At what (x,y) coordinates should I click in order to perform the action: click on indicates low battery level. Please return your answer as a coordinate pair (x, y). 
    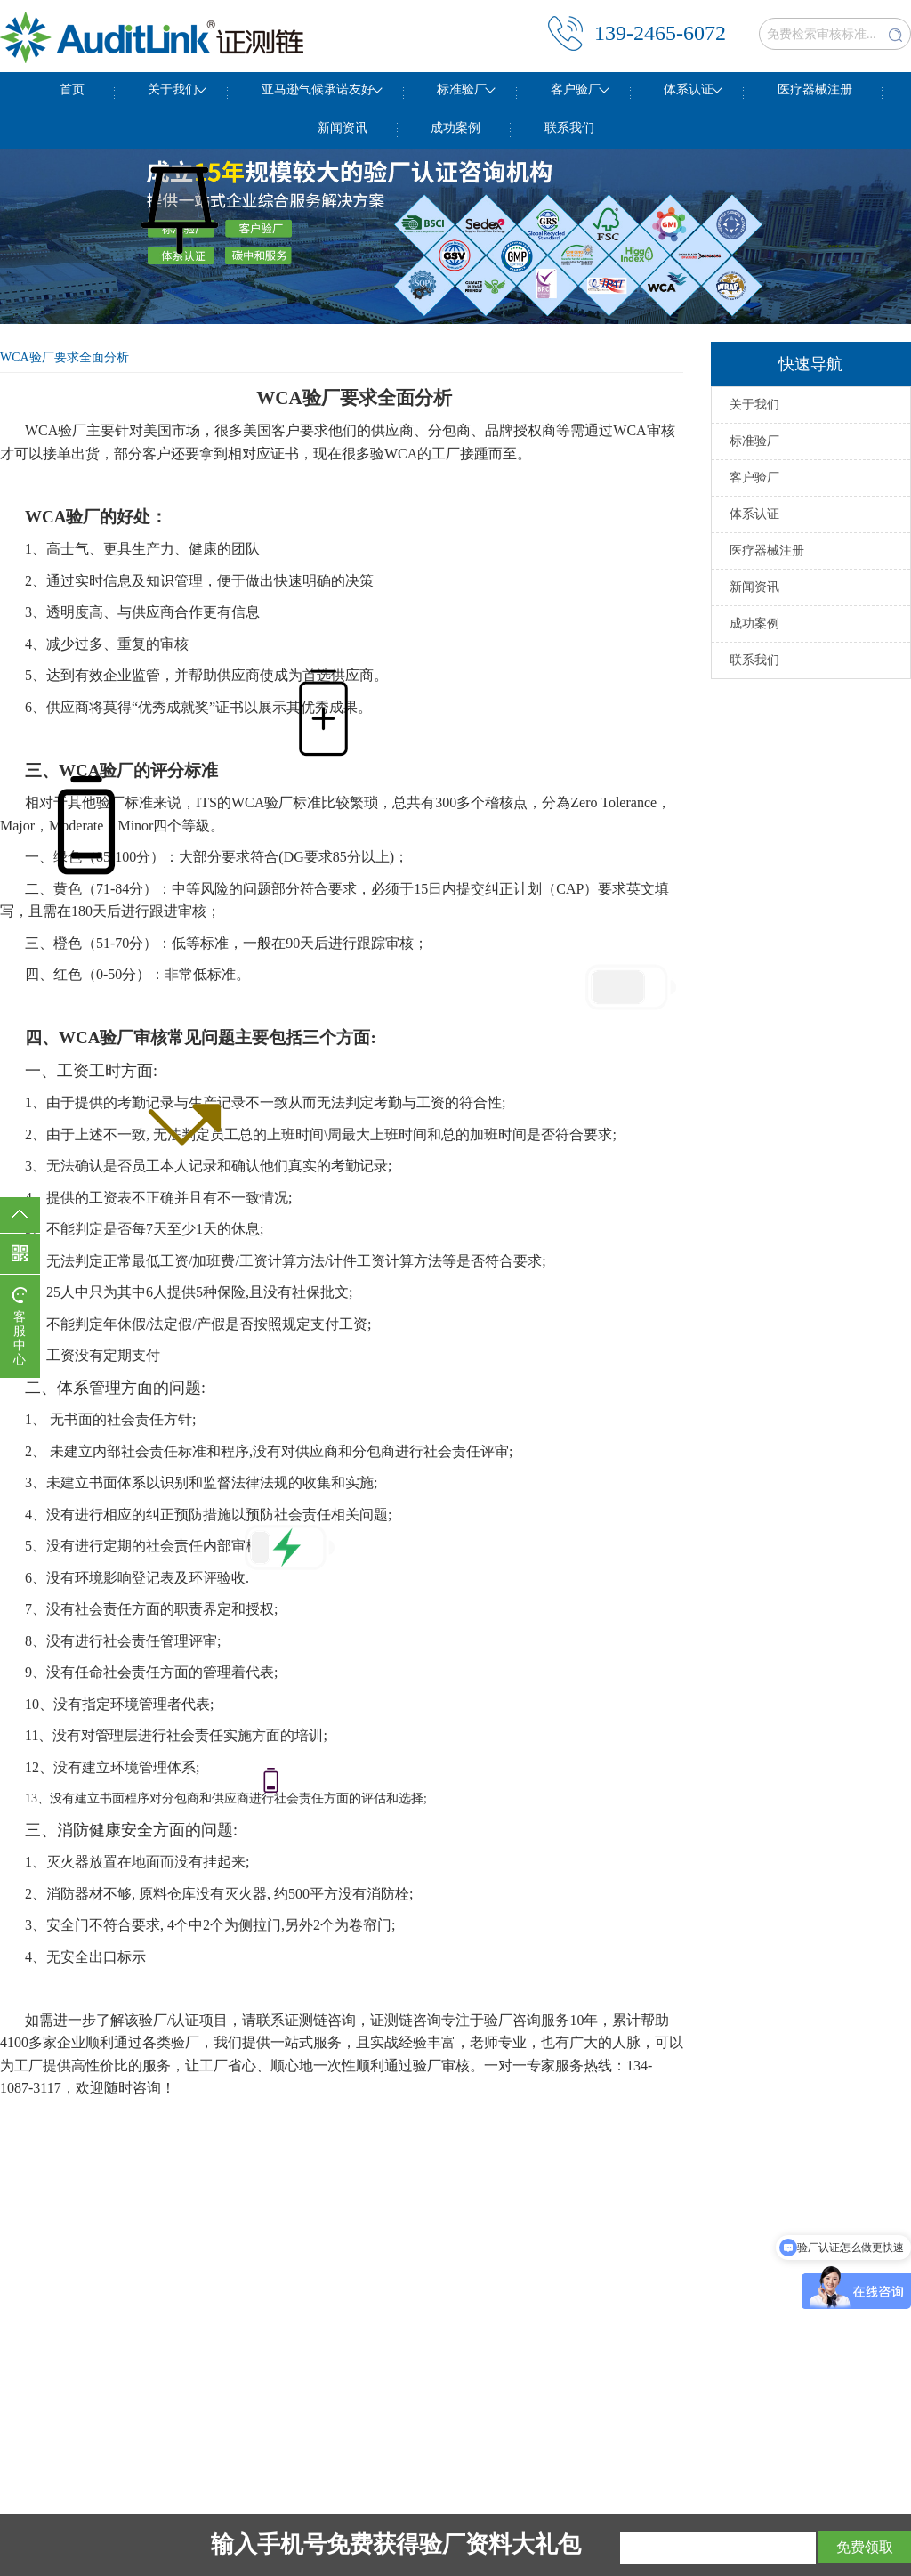
    Looking at the image, I should click on (86, 827).